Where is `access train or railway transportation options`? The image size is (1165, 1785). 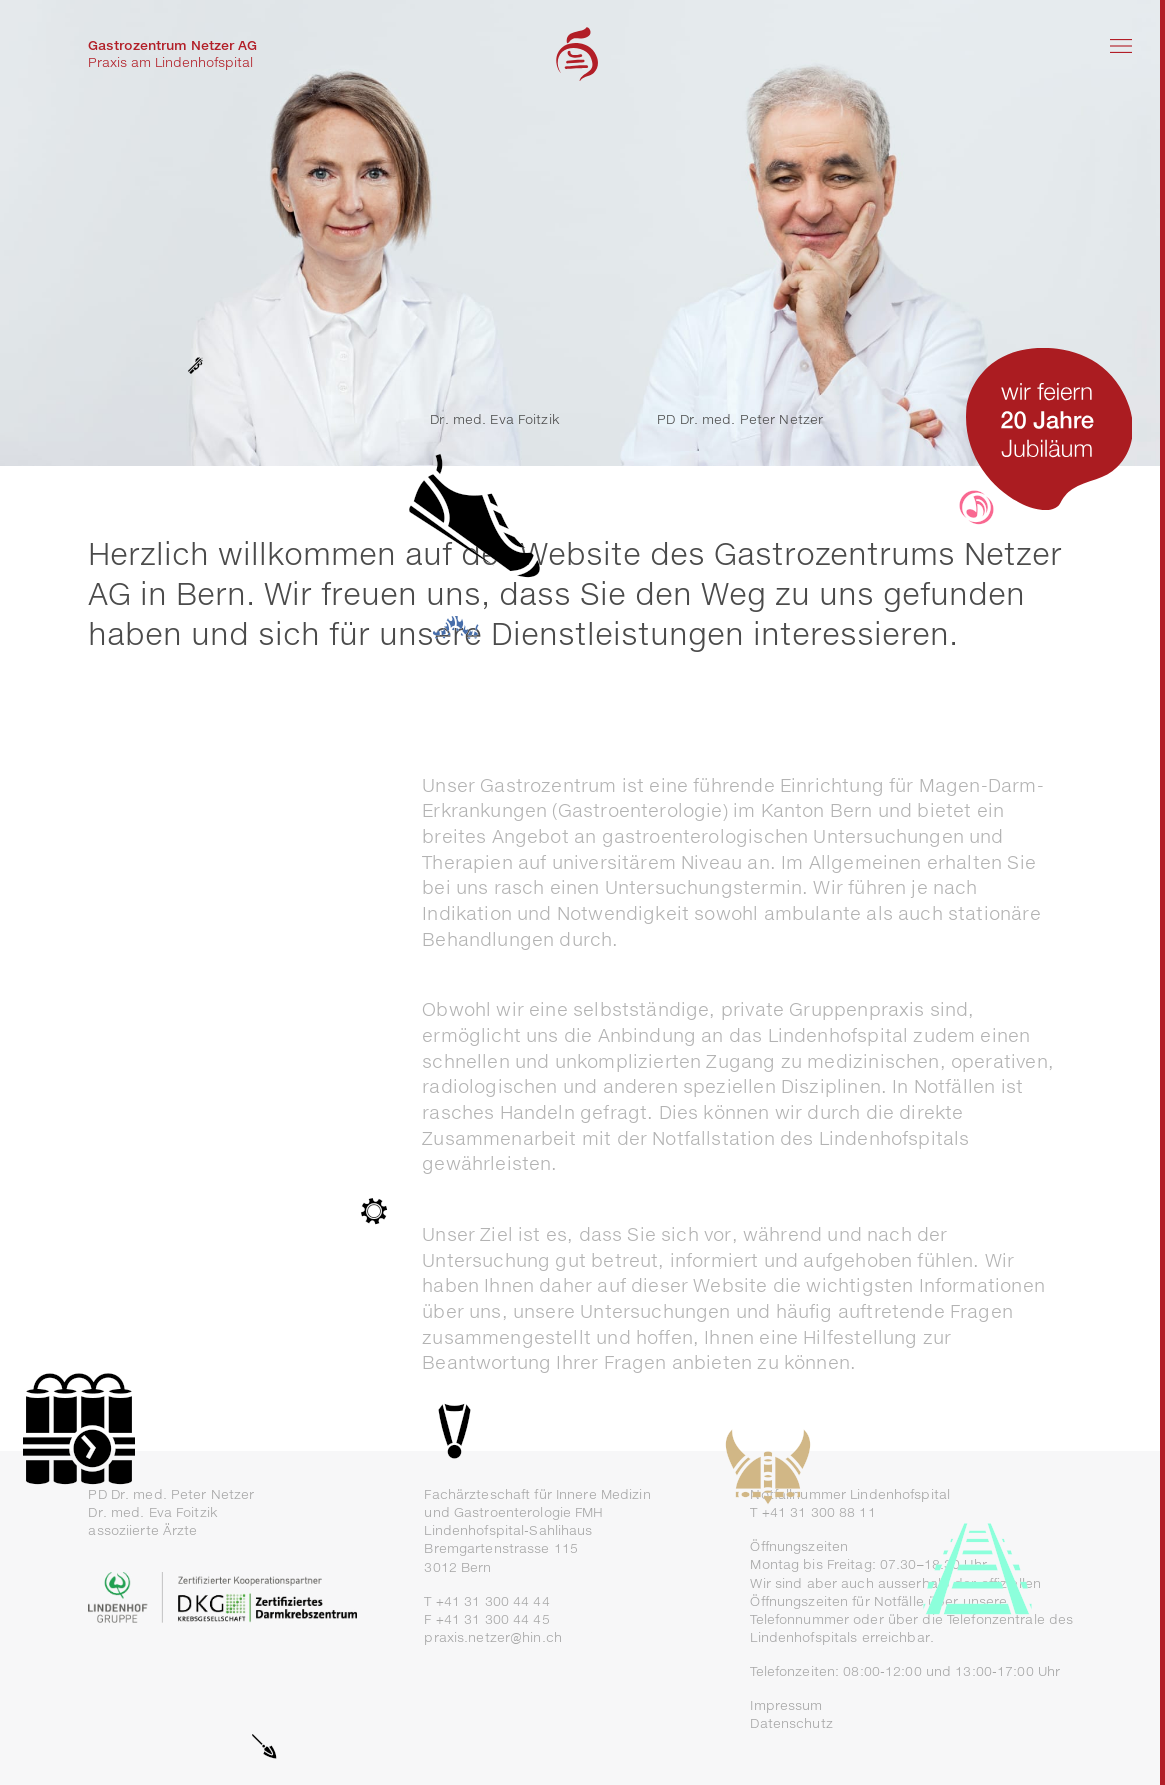 access train or railway transportation options is located at coordinates (977, 1561).